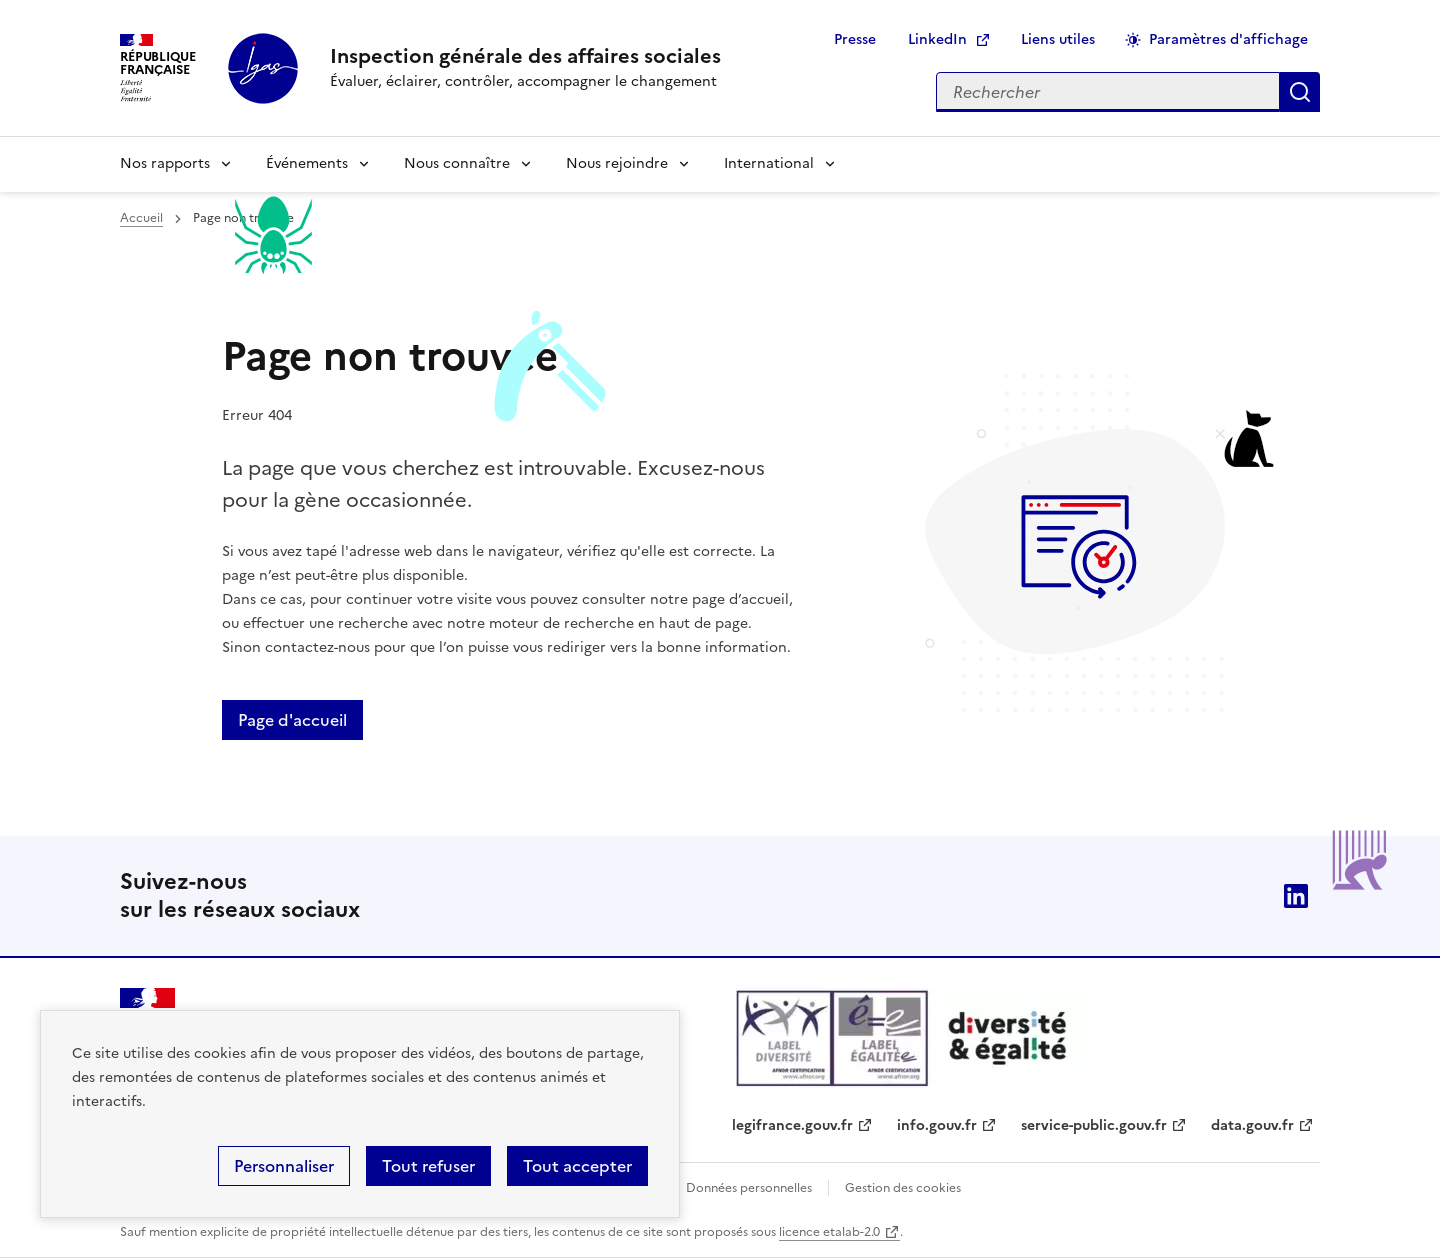  Describe the element at coordinates (550, 366) in the screenshot. I see `grooming or personal care tools` at that location.